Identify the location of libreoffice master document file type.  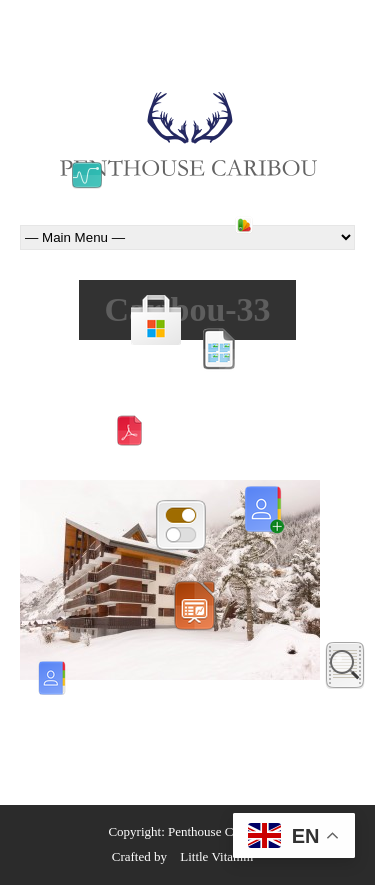
(219, 349).